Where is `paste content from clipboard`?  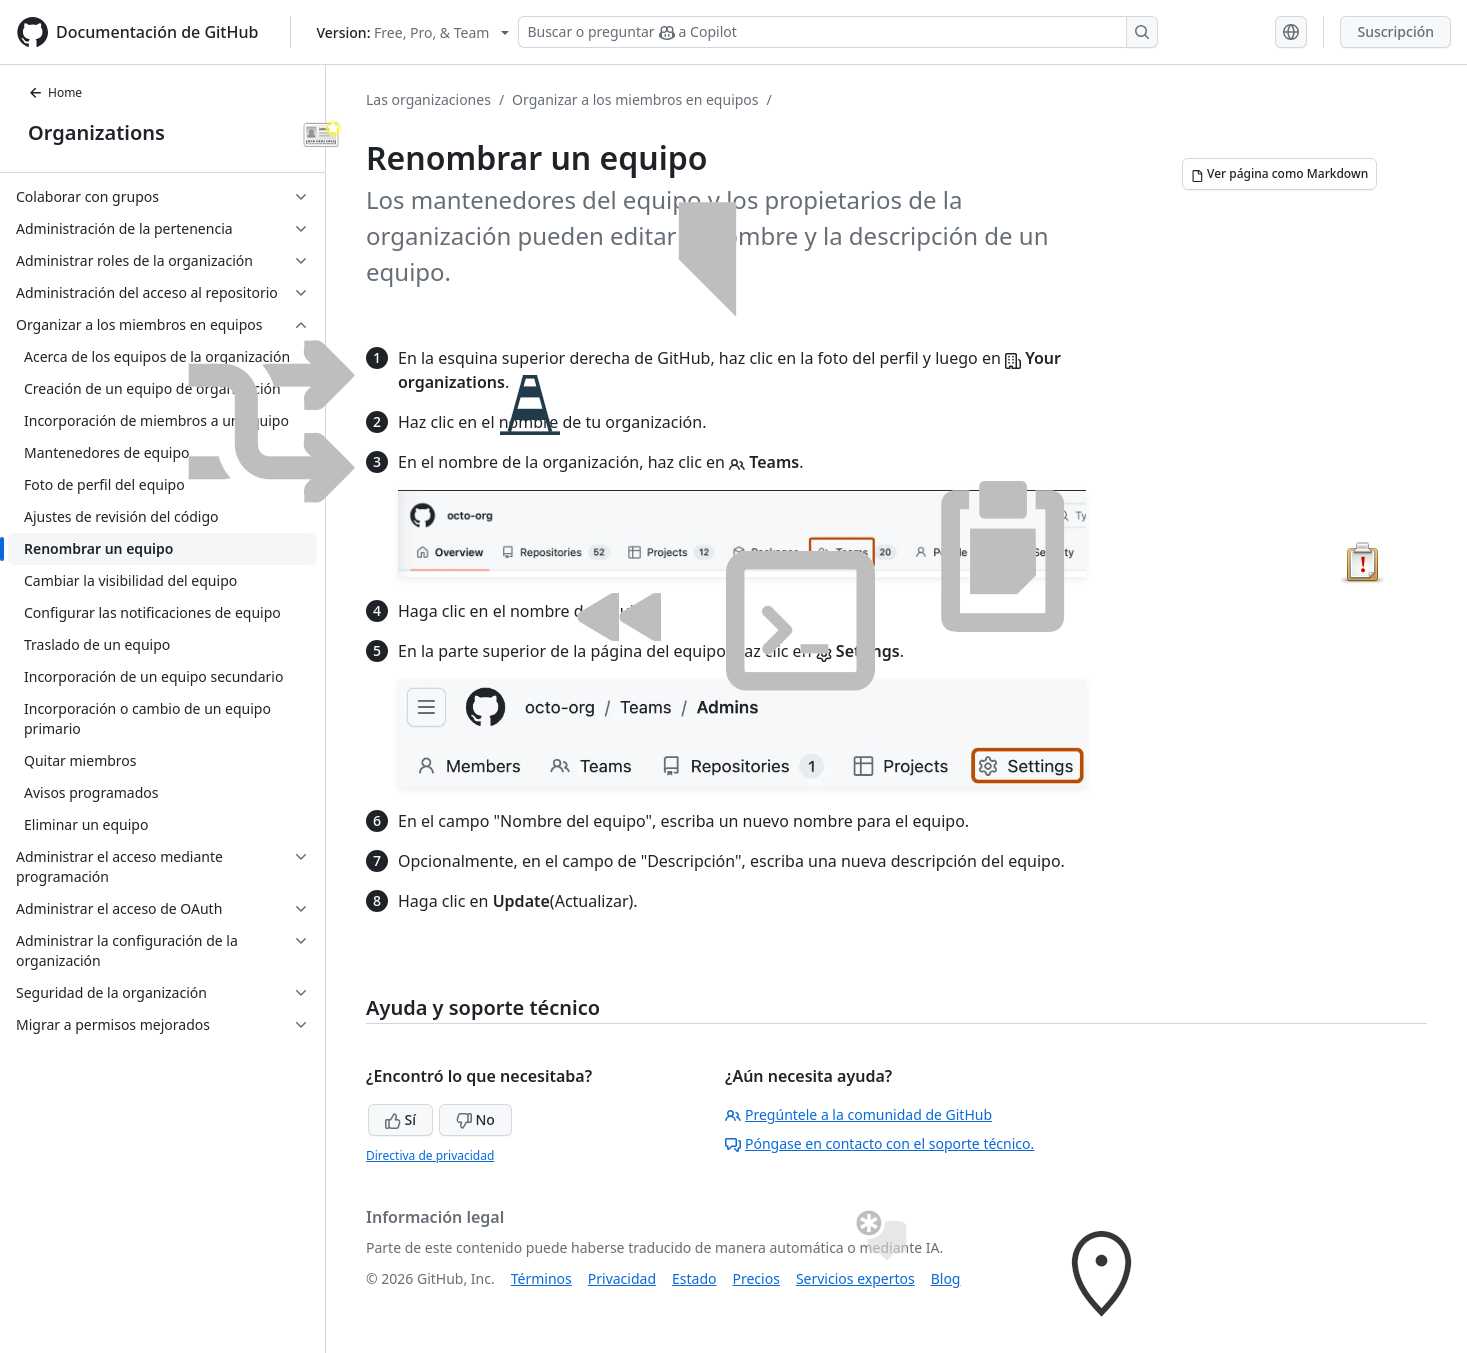 paste content from clipboard is located at coordinates (1007, 556).